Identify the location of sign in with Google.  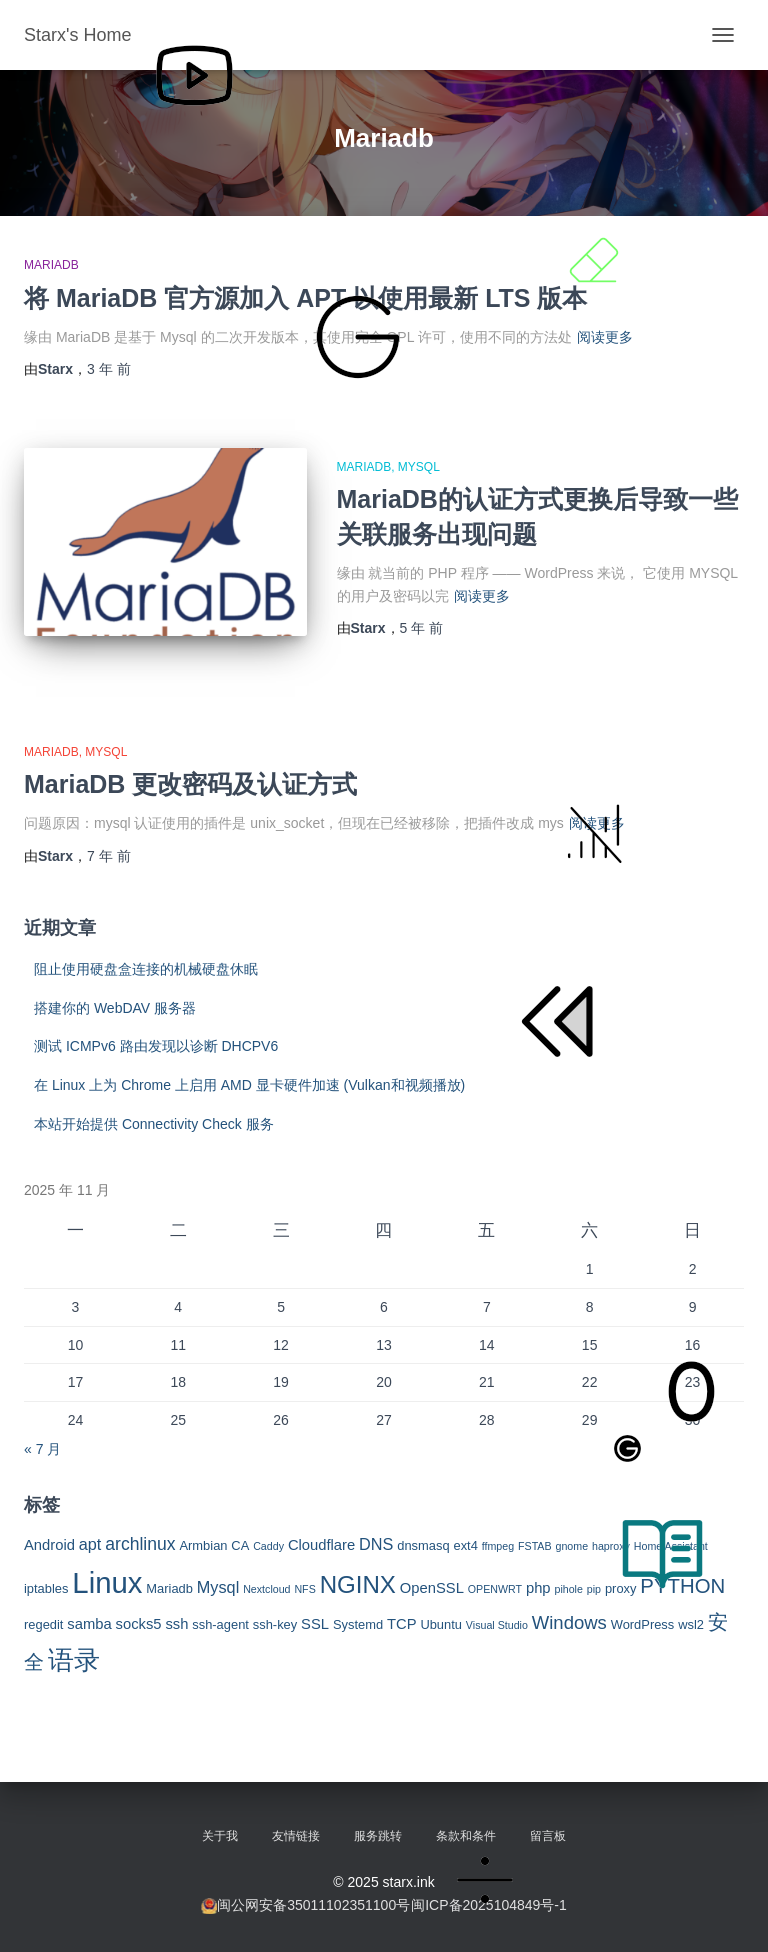
(627, 1448).